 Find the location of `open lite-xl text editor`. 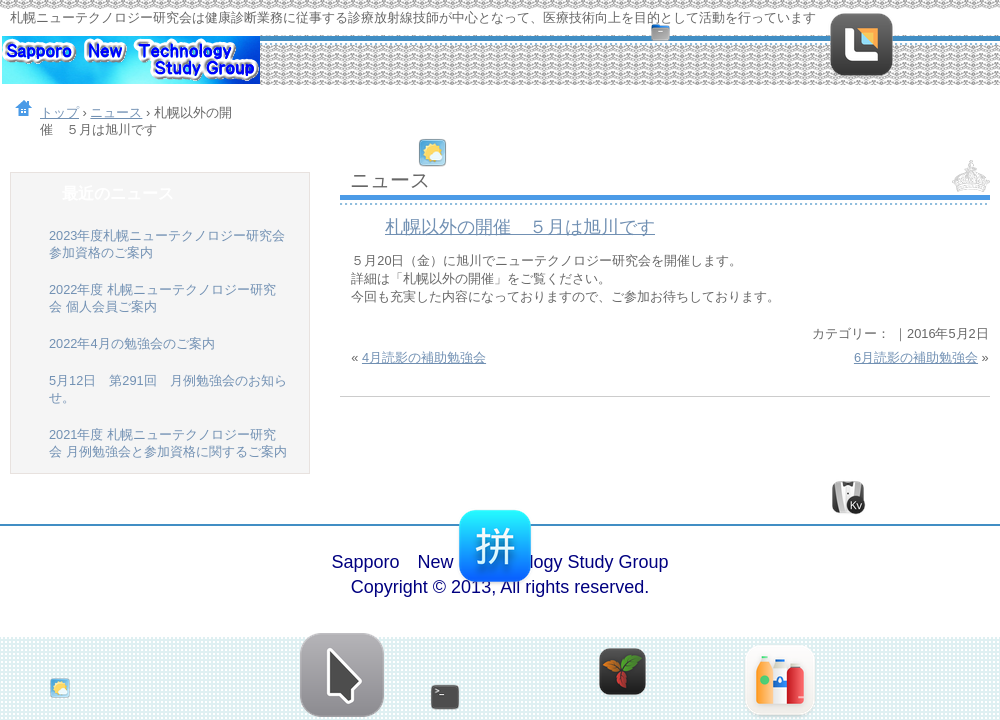

open lite-xl text editor is located at coordinates (861, 44).